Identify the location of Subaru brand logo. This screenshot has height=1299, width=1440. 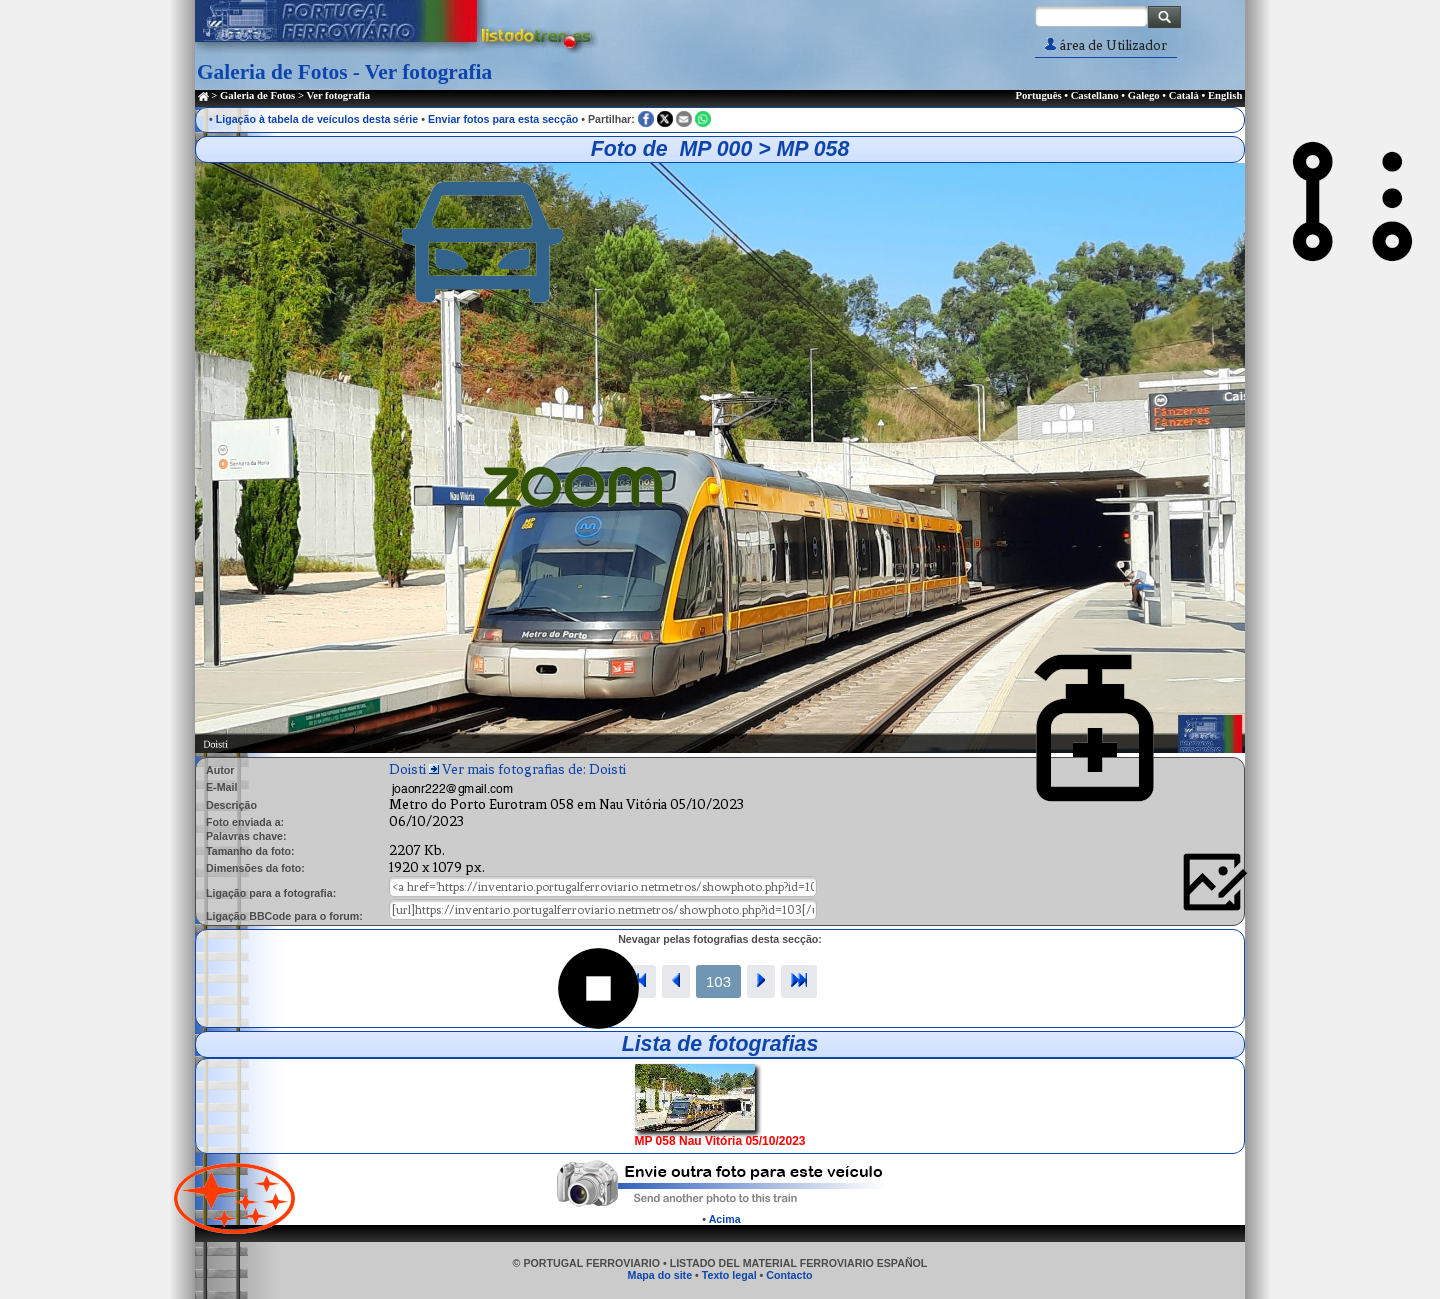
(234, 1198).